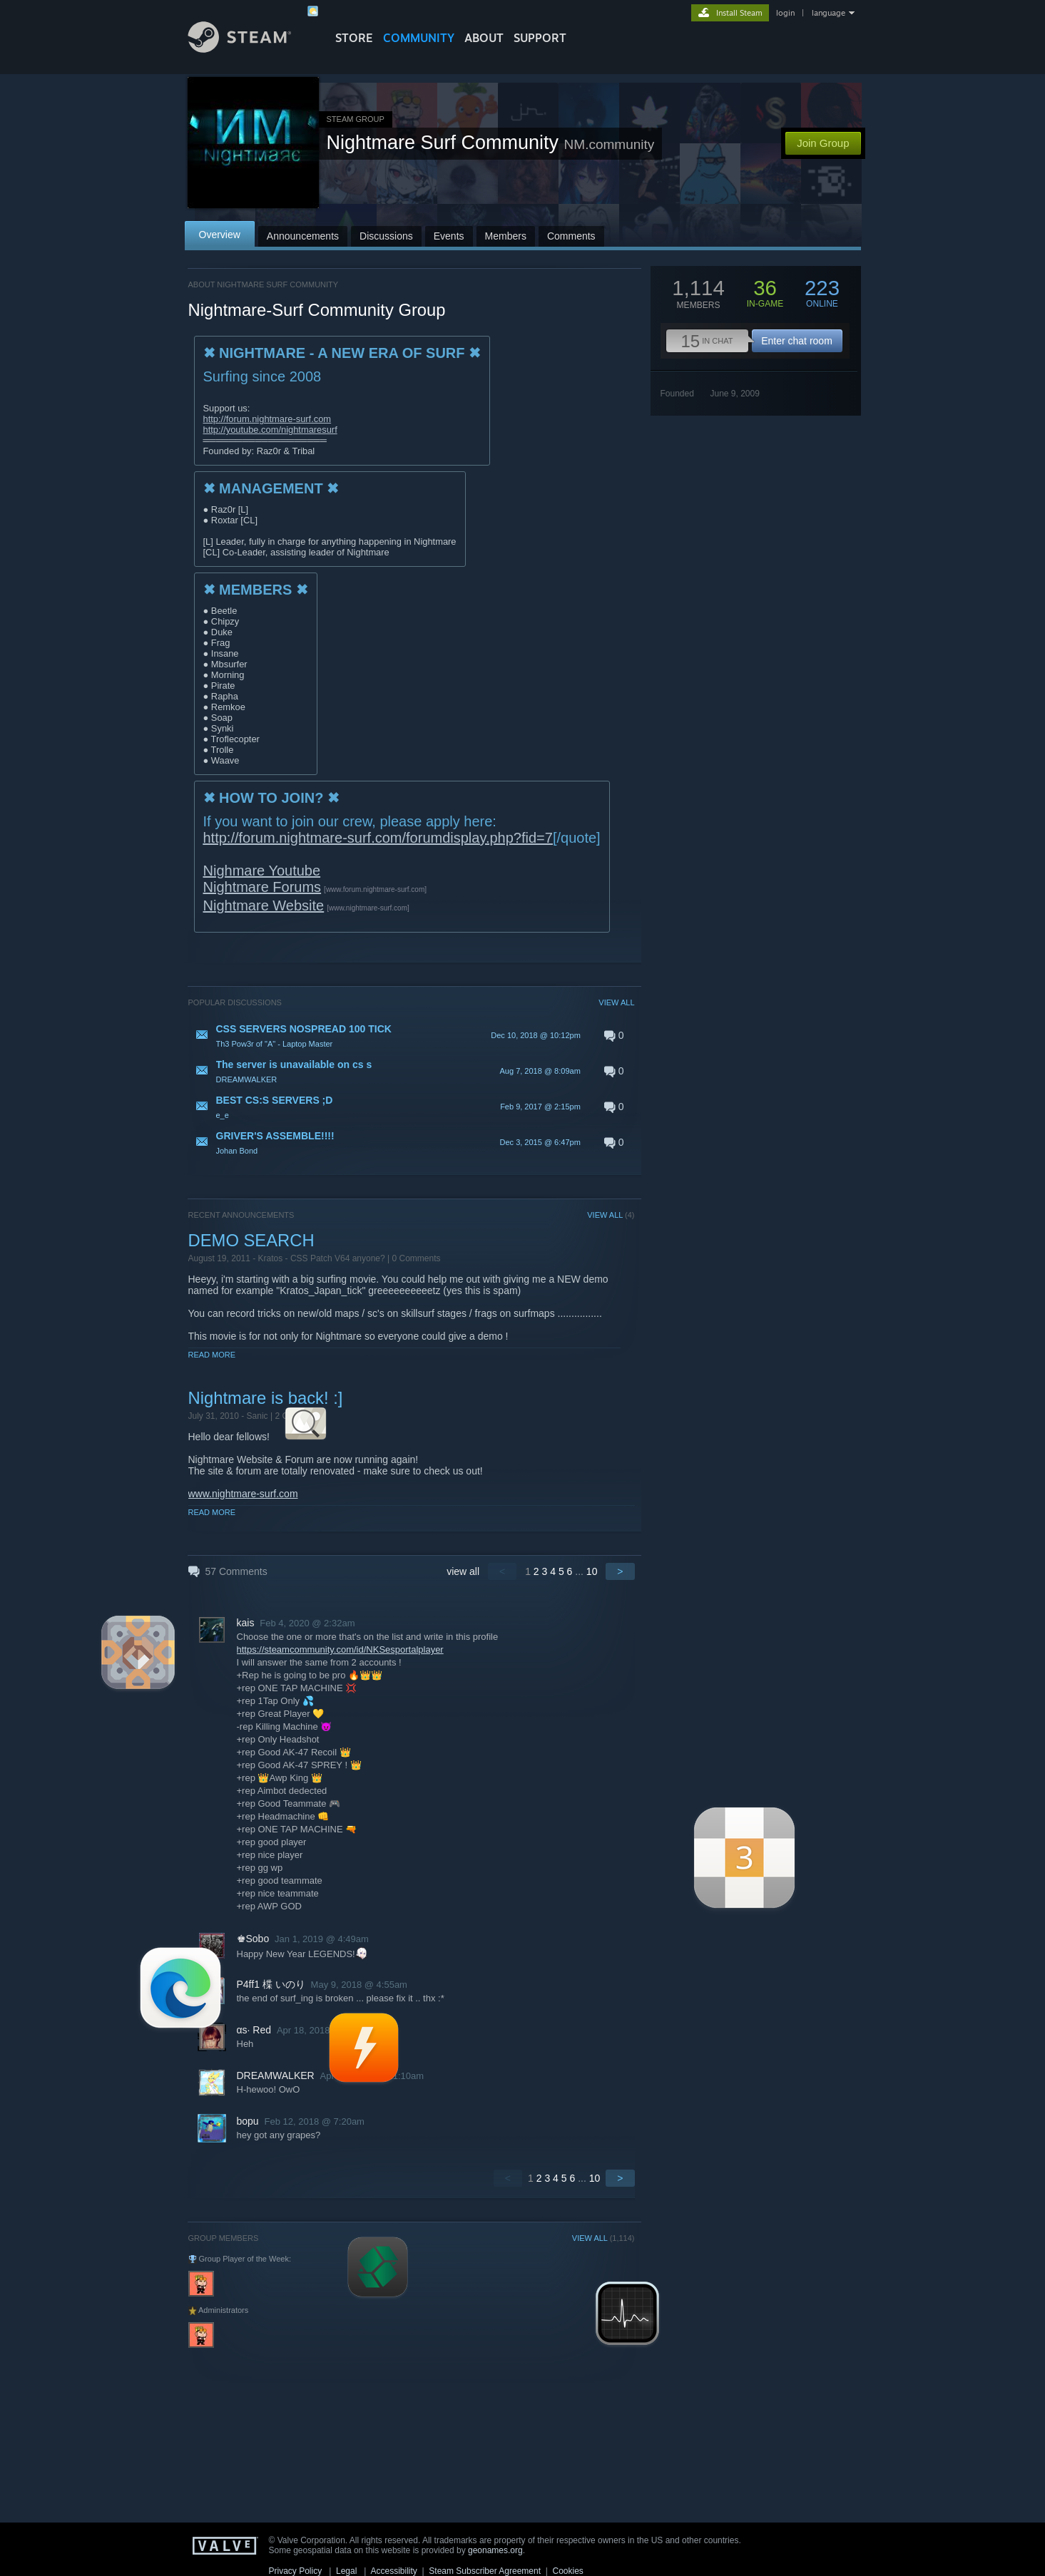  Describe the element at coordinates (627, 2313) in the screenshot. I see `open power statistics and battery monitoring app` at that location.